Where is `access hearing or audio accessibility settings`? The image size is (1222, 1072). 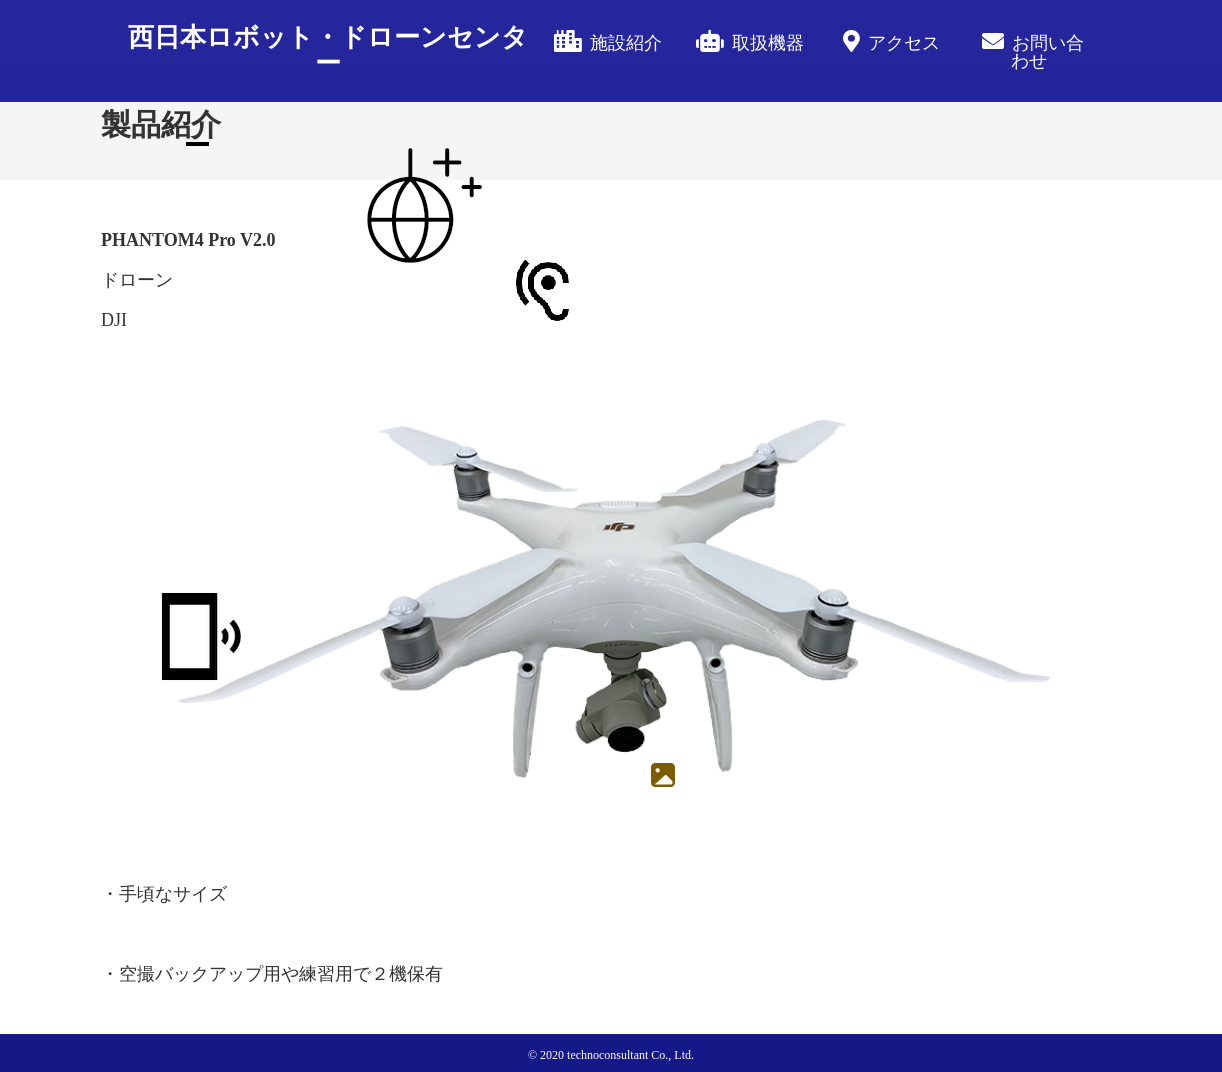 access hearing or audio accessibility settings is located at coordinates (542, 291).